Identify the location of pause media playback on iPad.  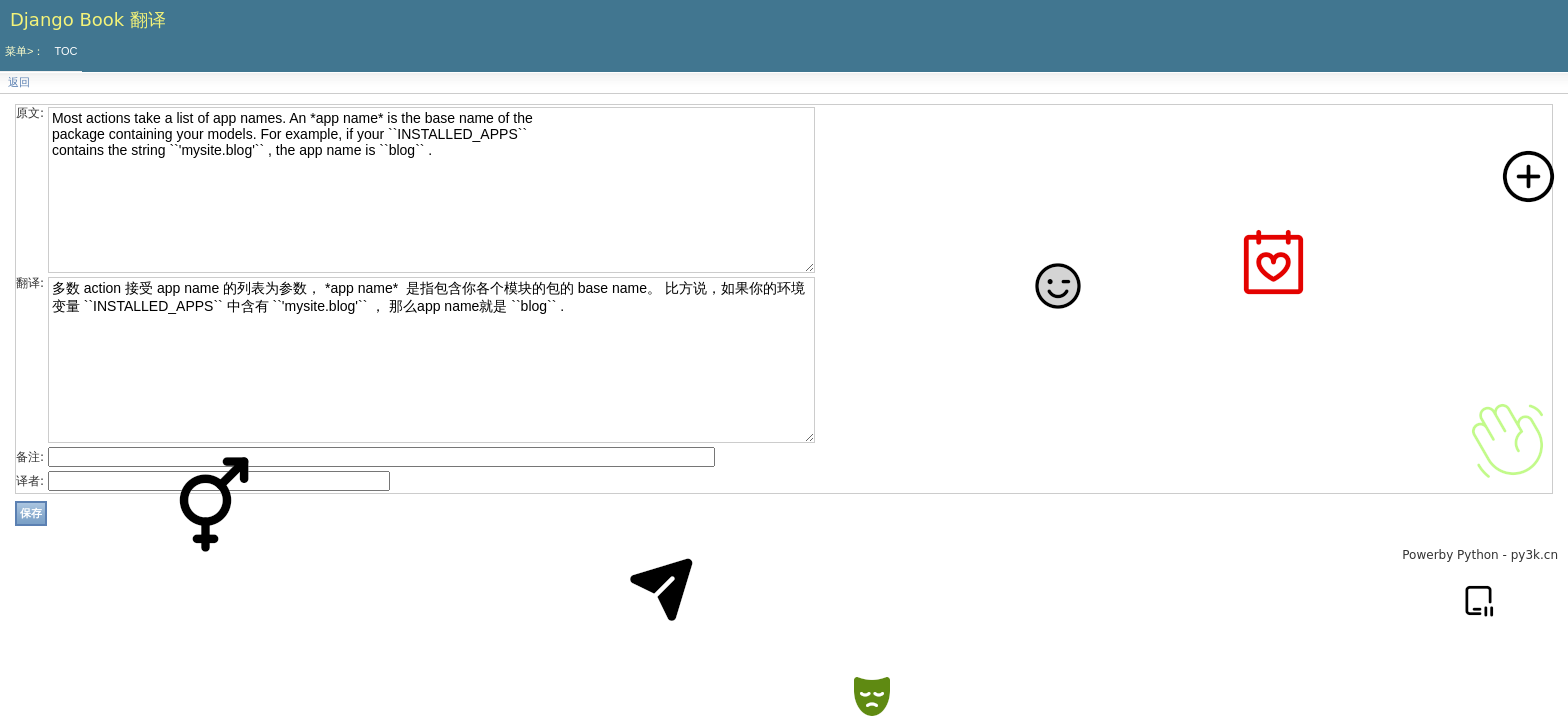
(1478, 600).